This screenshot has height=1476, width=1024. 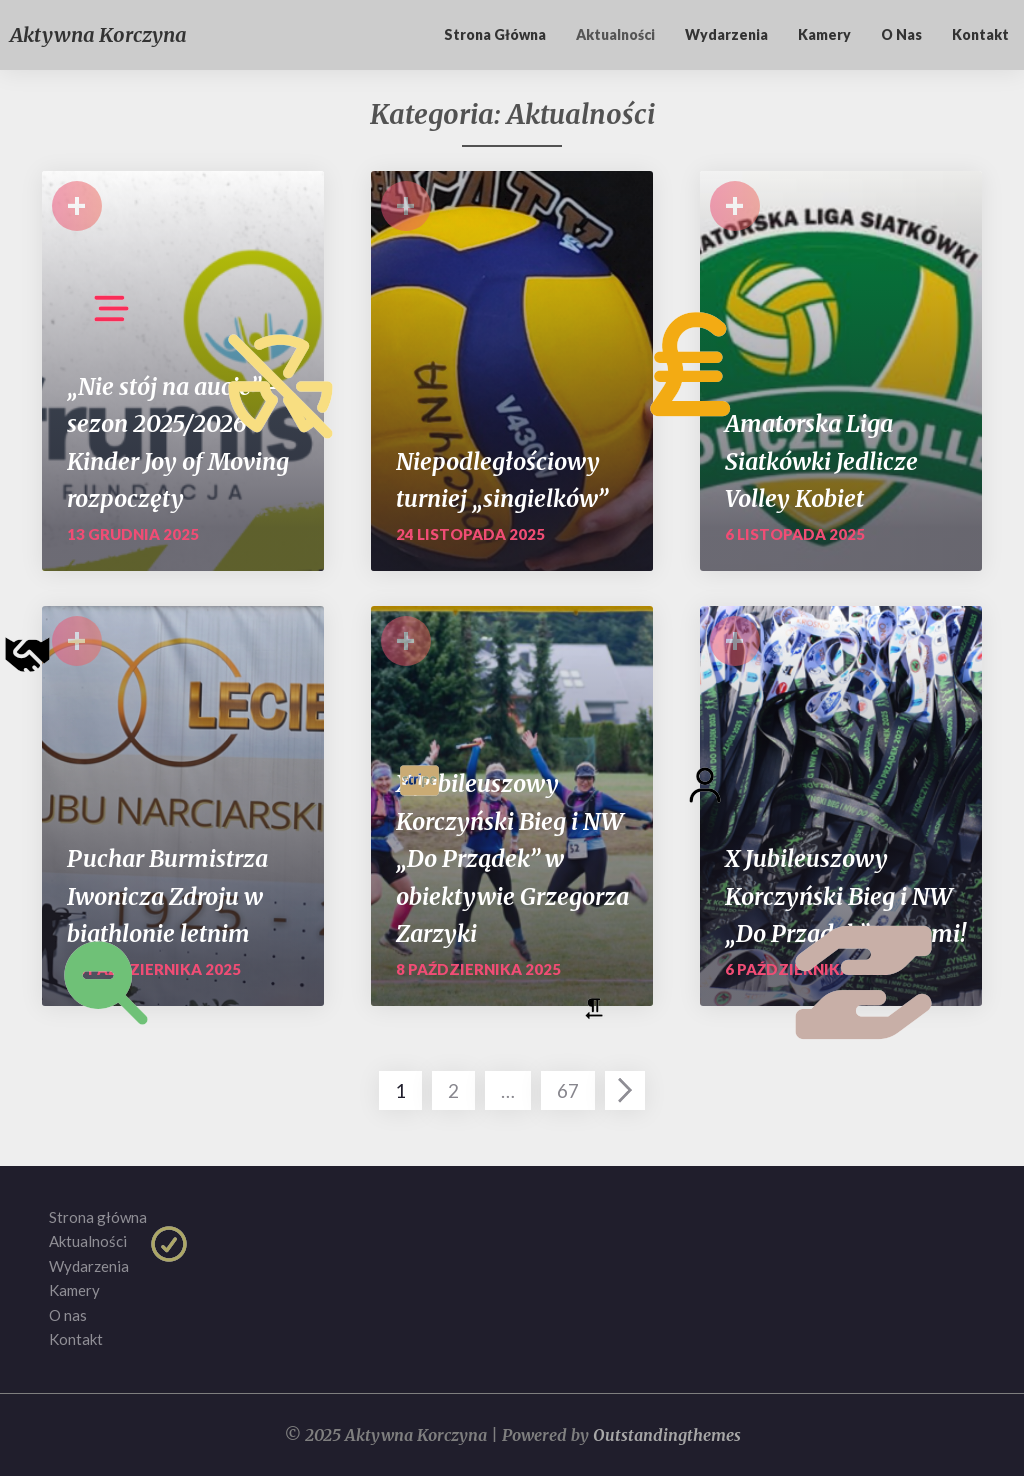 What do you see at coordinates (863, 982) in the screenshot?
I see `indicates partnership or collaboration features` at bounding box center [863, 982].